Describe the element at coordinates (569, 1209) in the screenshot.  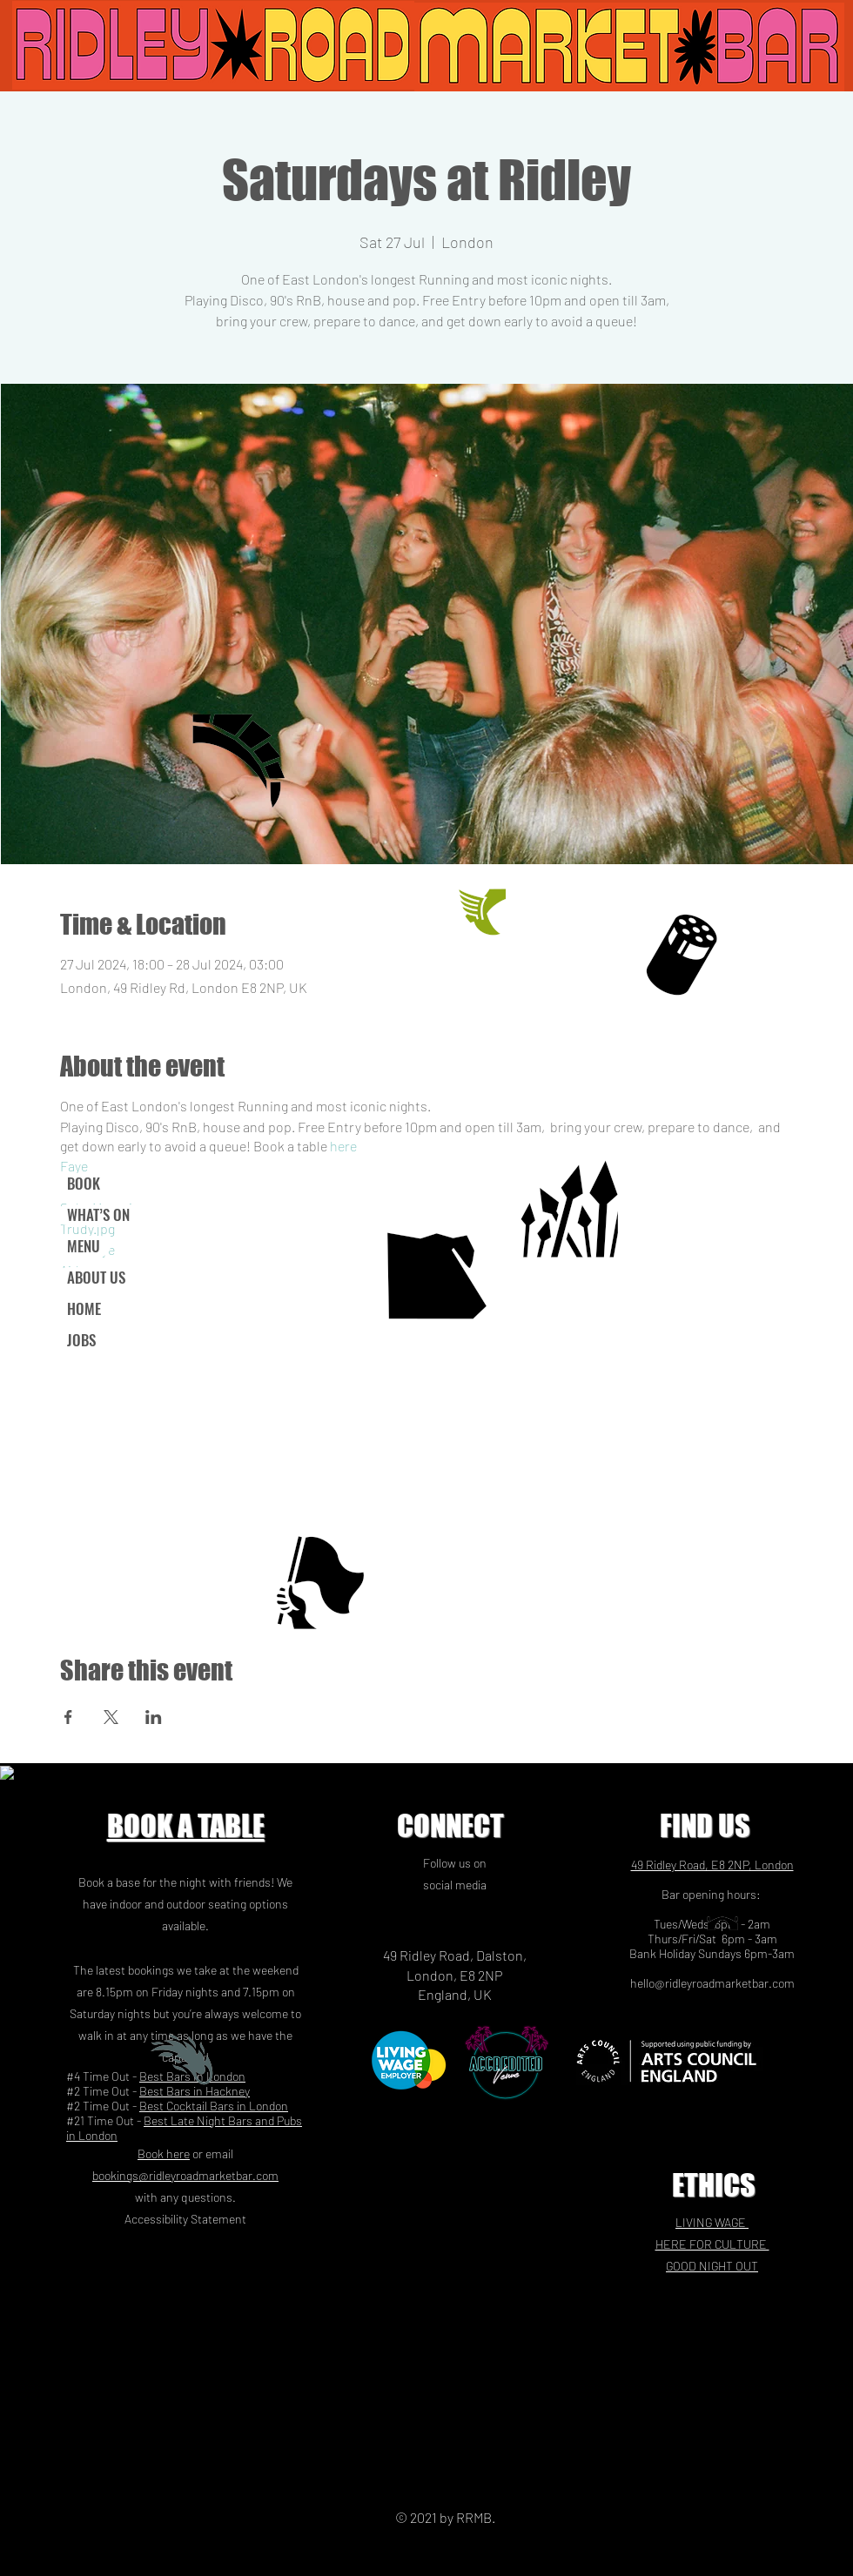
I see `select spear weapon type` at that location.